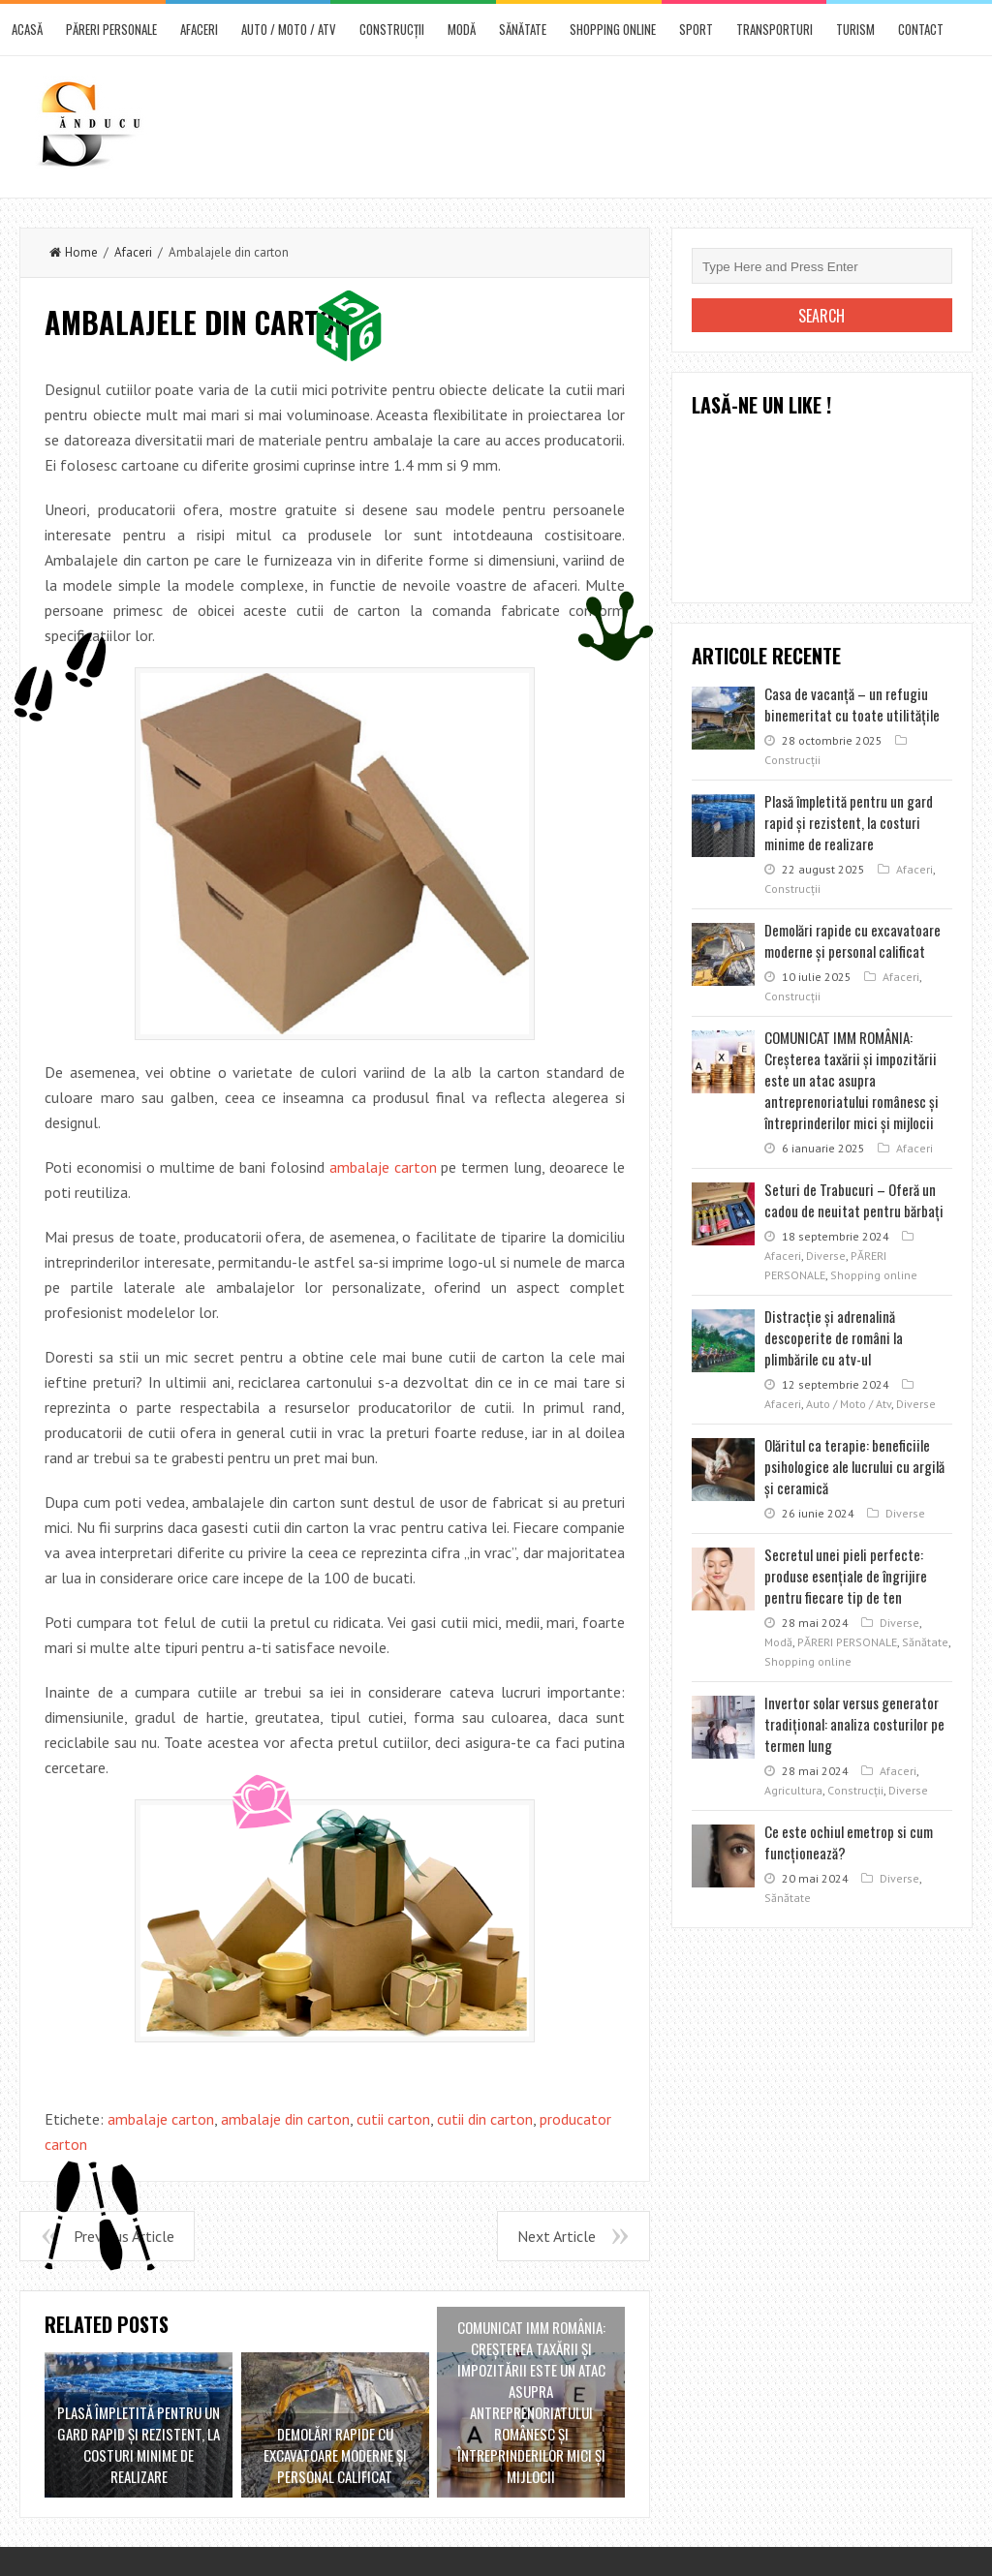  I want to click on amphibian or frog-related game element, so click(615, 626).